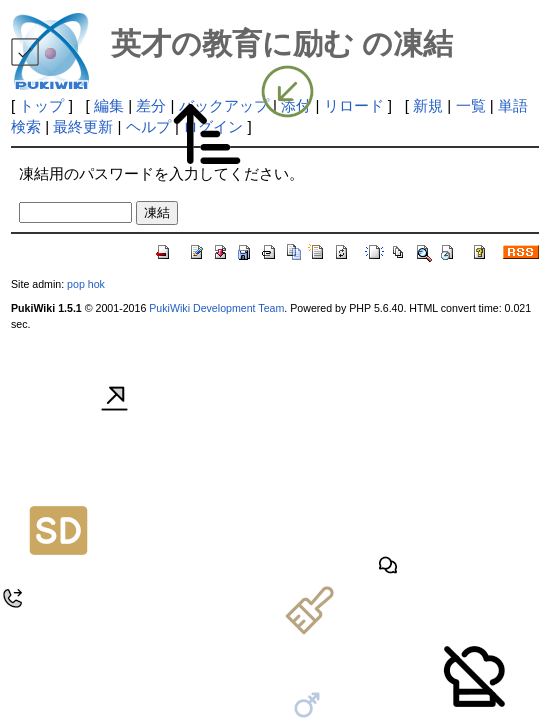 Image resolution: width=550 pixels, height=720 pixels. I want to click on indicates standard definition video quality, so click(58, 530).